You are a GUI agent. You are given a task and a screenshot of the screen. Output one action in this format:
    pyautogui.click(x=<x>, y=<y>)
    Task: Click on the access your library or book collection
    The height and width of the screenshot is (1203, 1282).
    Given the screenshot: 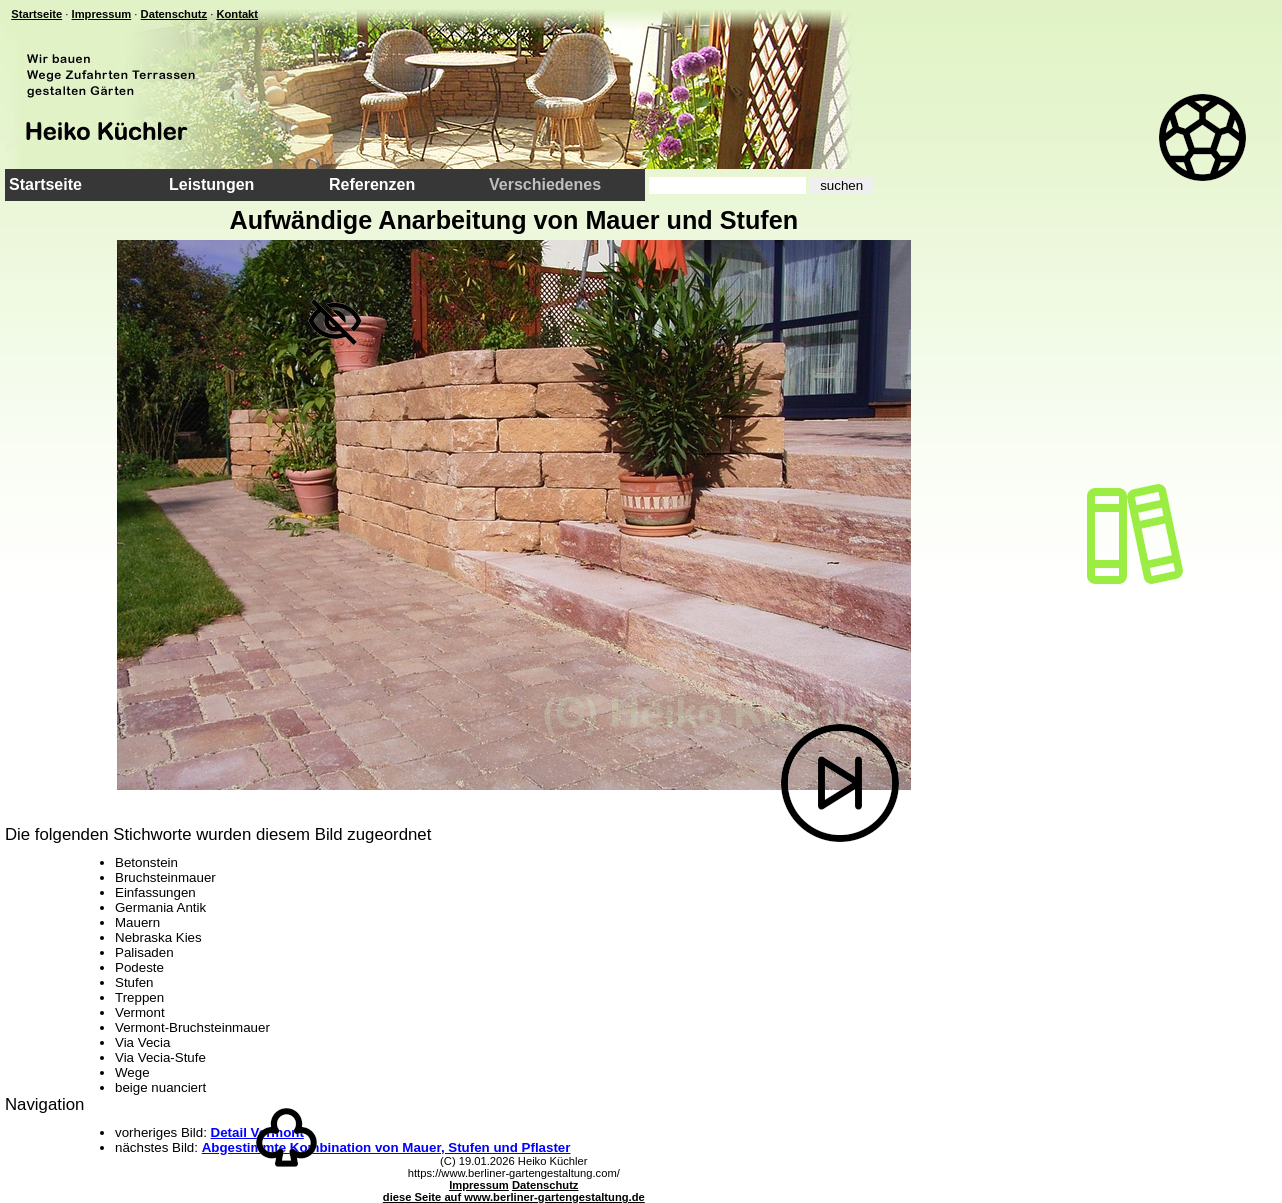 What is the action you would take?
    pyautogui.click(x=1131, y=536)
    